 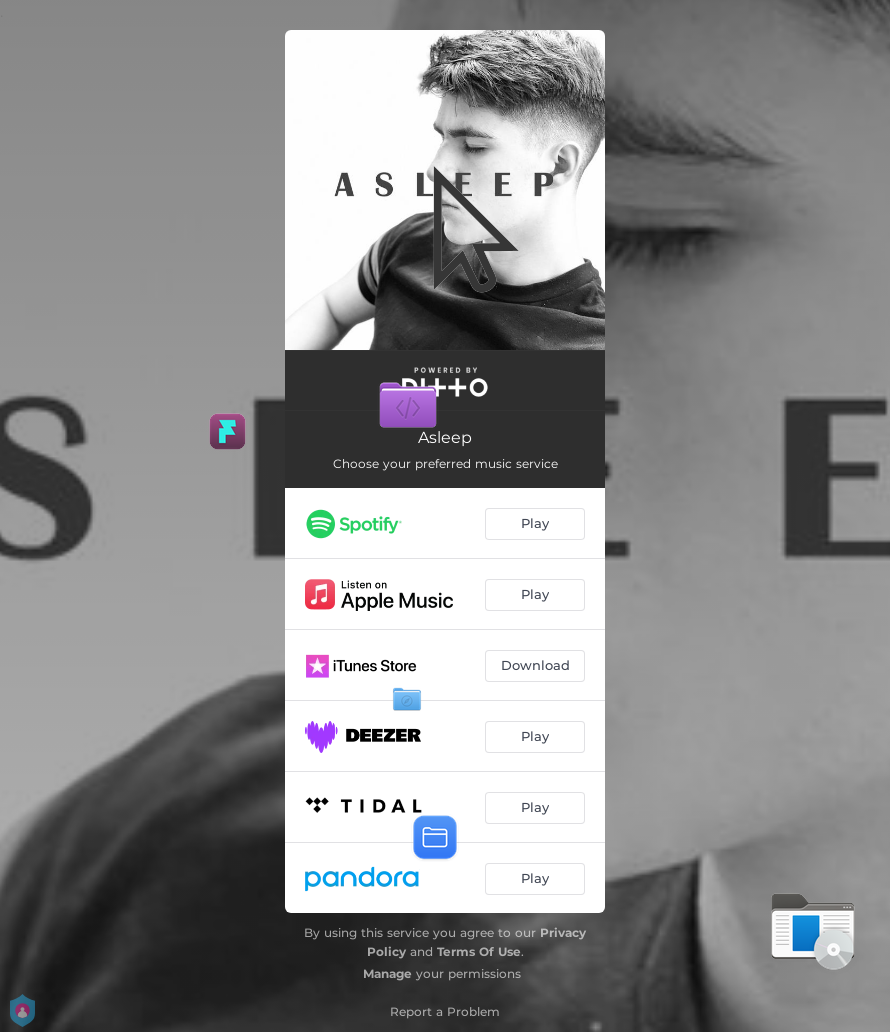 What do you see at coordinates (435, 838) in the screenshot?
I see `open file manager application` at bounding box center [435, 838].